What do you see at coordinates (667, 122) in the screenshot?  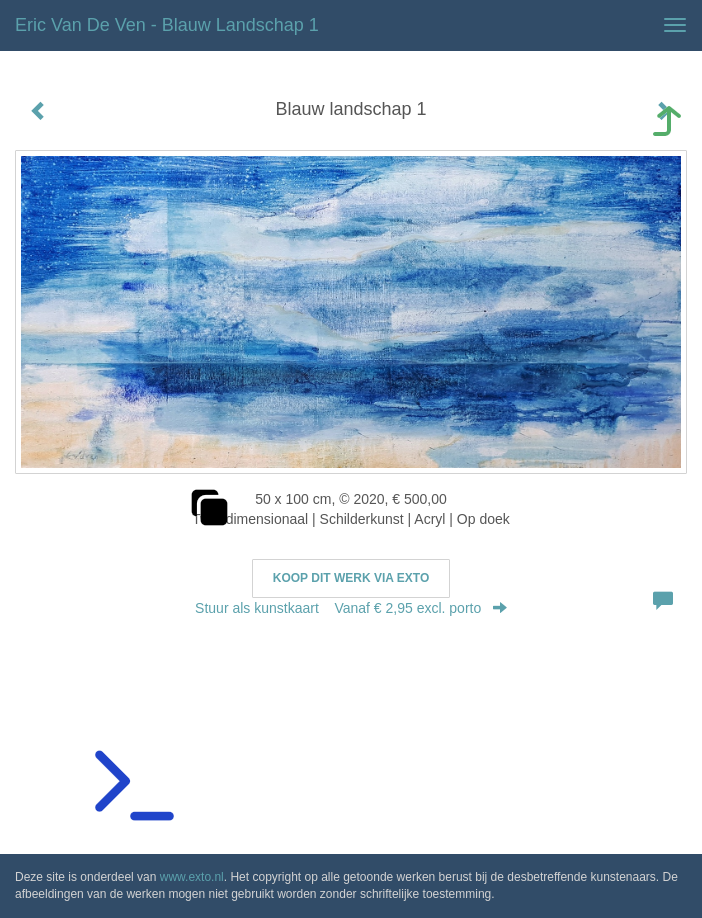 I see `navigate forward and up in a hierarchy` at bounding box center [667, 122].